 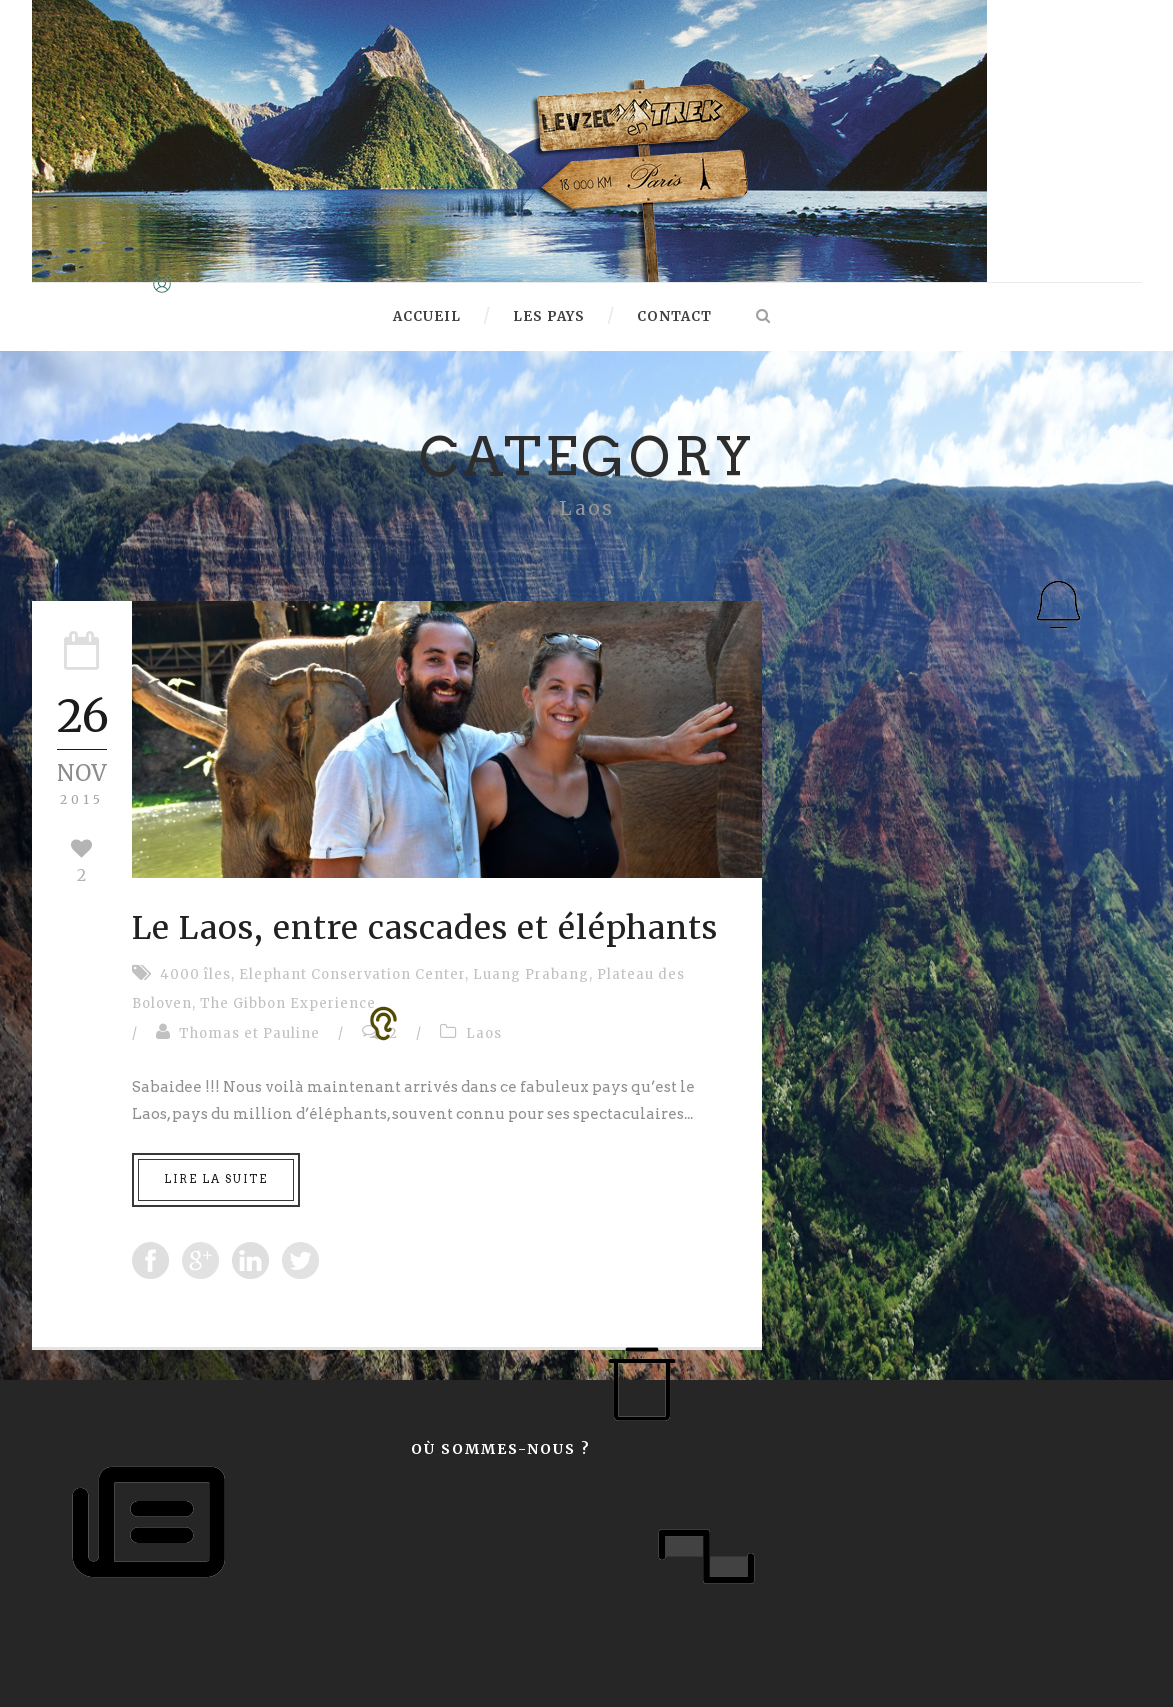 I want to click on toggle square wave audio signal, so click(x=706, y=1556).